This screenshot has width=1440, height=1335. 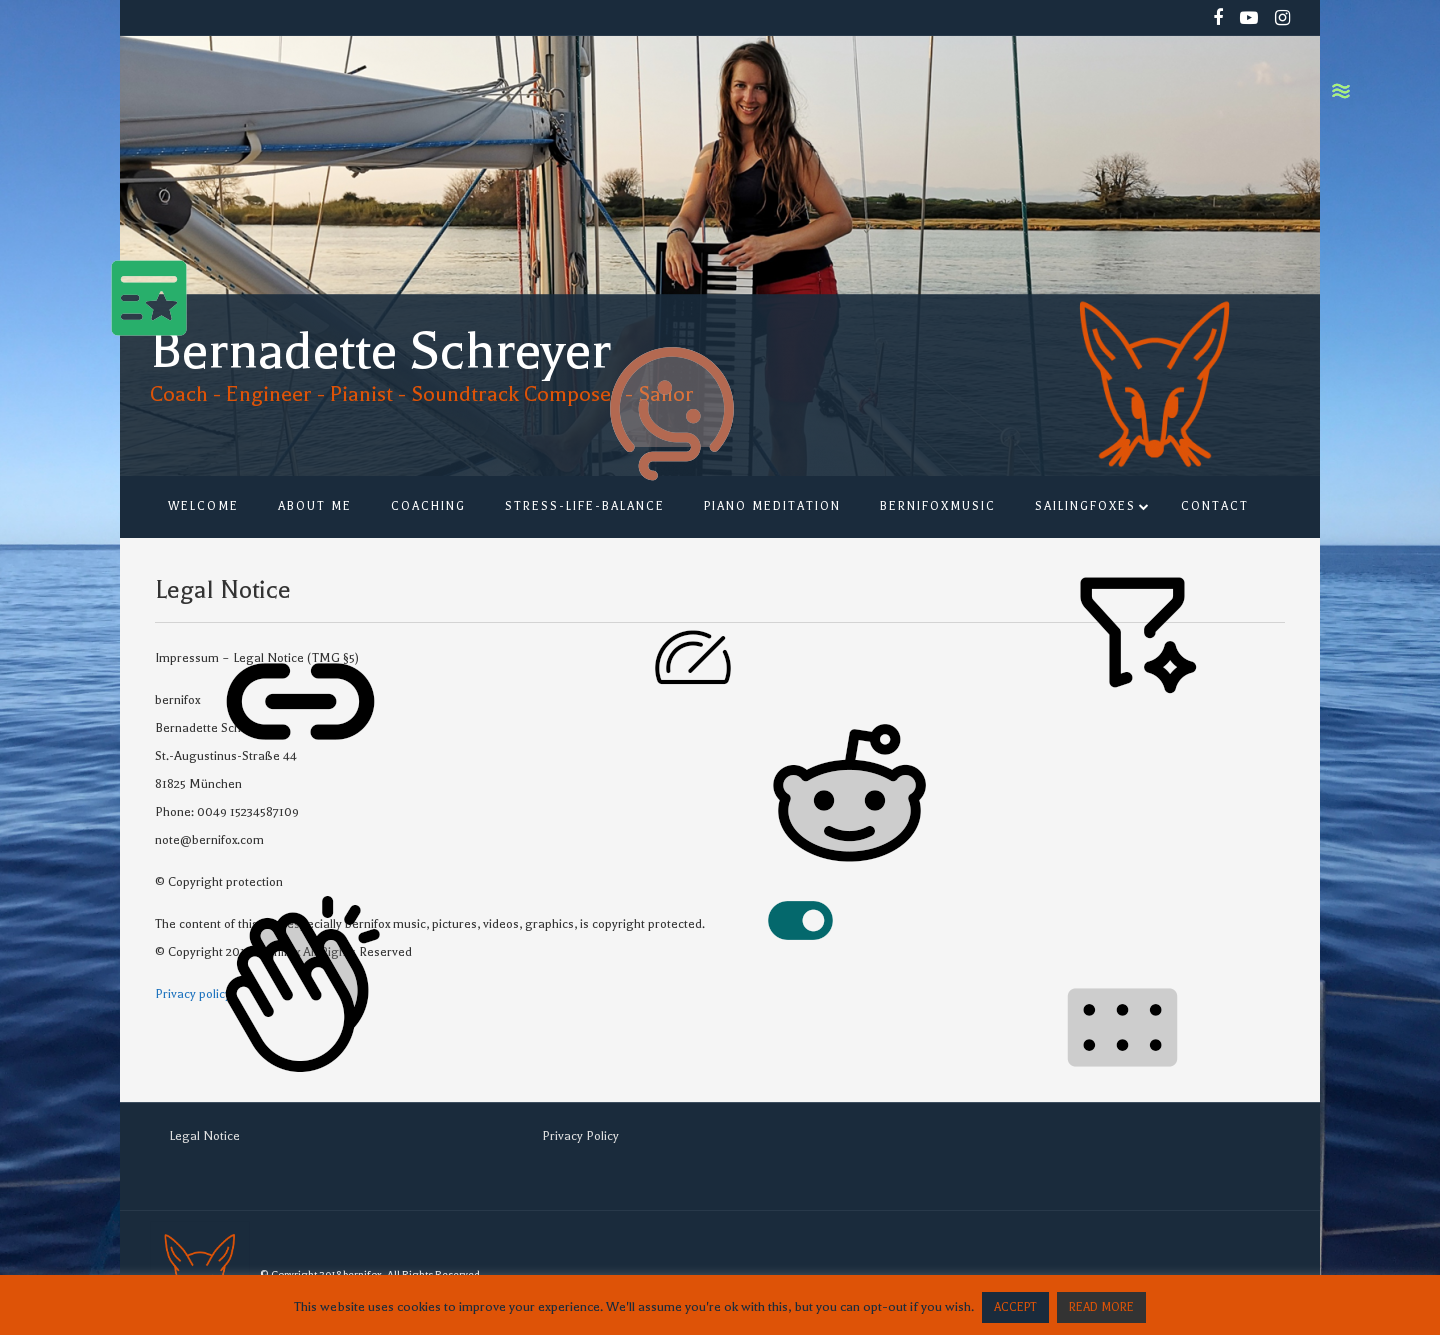 I want to click on drag to reorder or rearrange items, so click(x=1122, y=1027).